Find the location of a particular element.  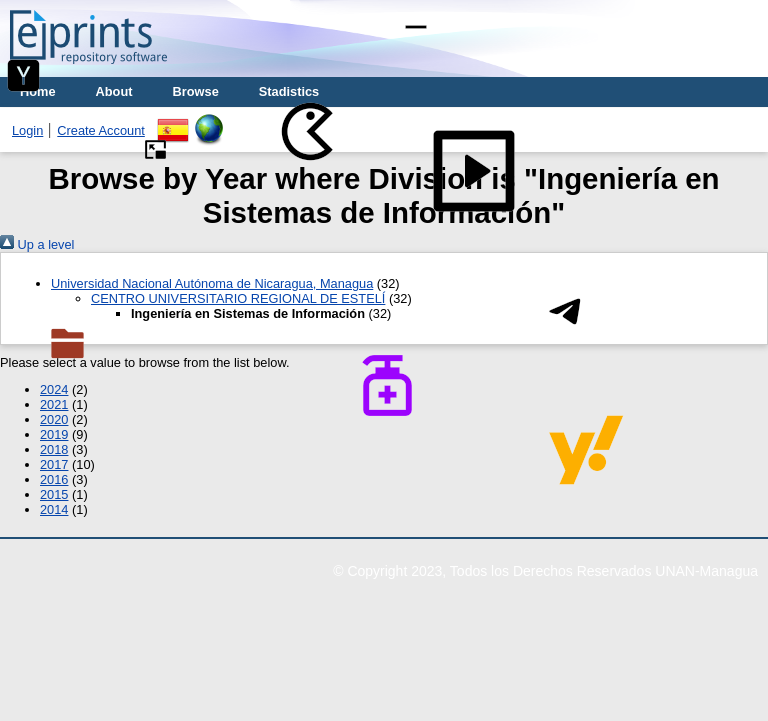

play video content is located at coordinates (474, 171).